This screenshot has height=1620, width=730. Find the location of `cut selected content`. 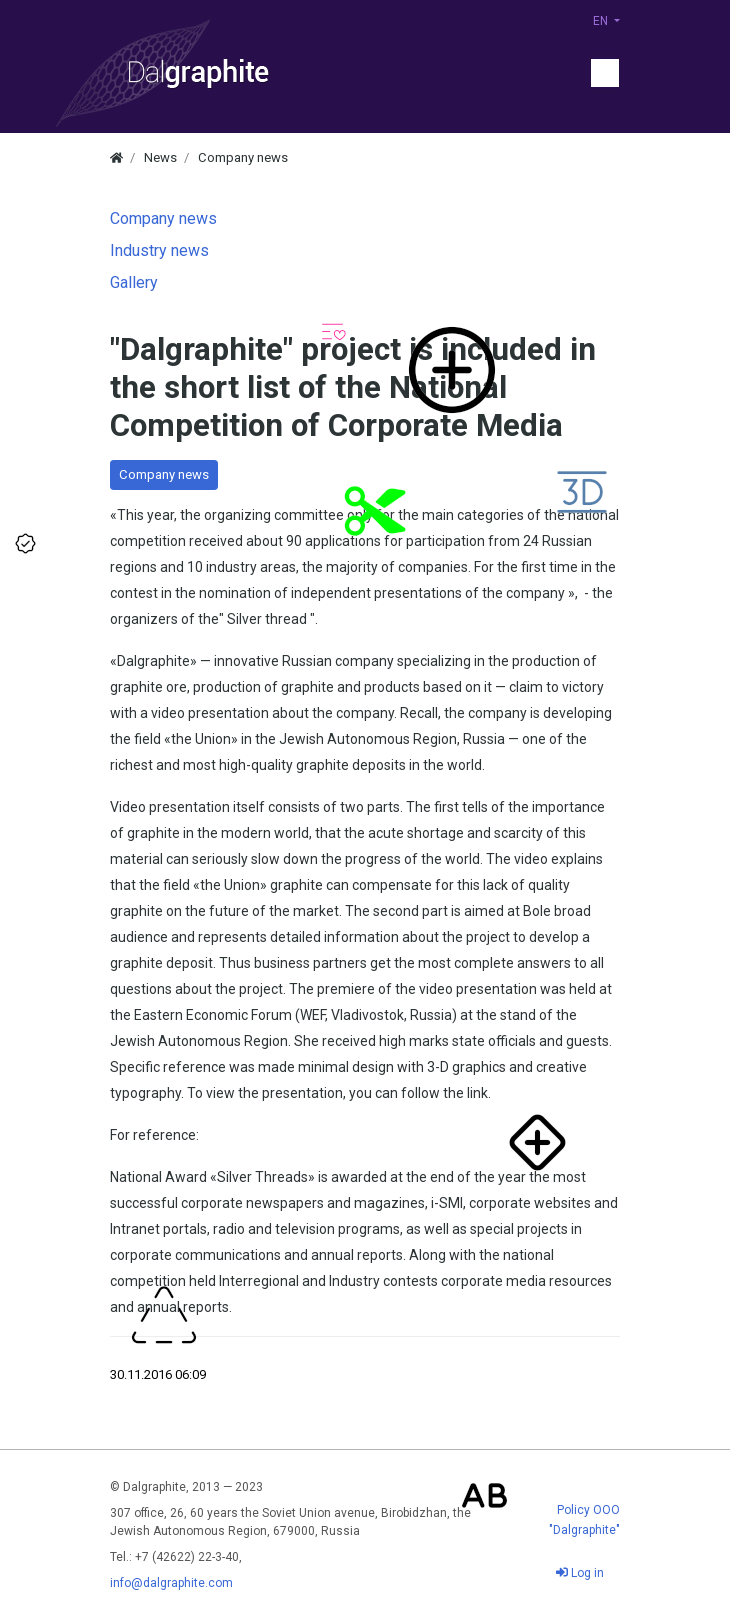

cut selected content is located at coordinates (374, 511).